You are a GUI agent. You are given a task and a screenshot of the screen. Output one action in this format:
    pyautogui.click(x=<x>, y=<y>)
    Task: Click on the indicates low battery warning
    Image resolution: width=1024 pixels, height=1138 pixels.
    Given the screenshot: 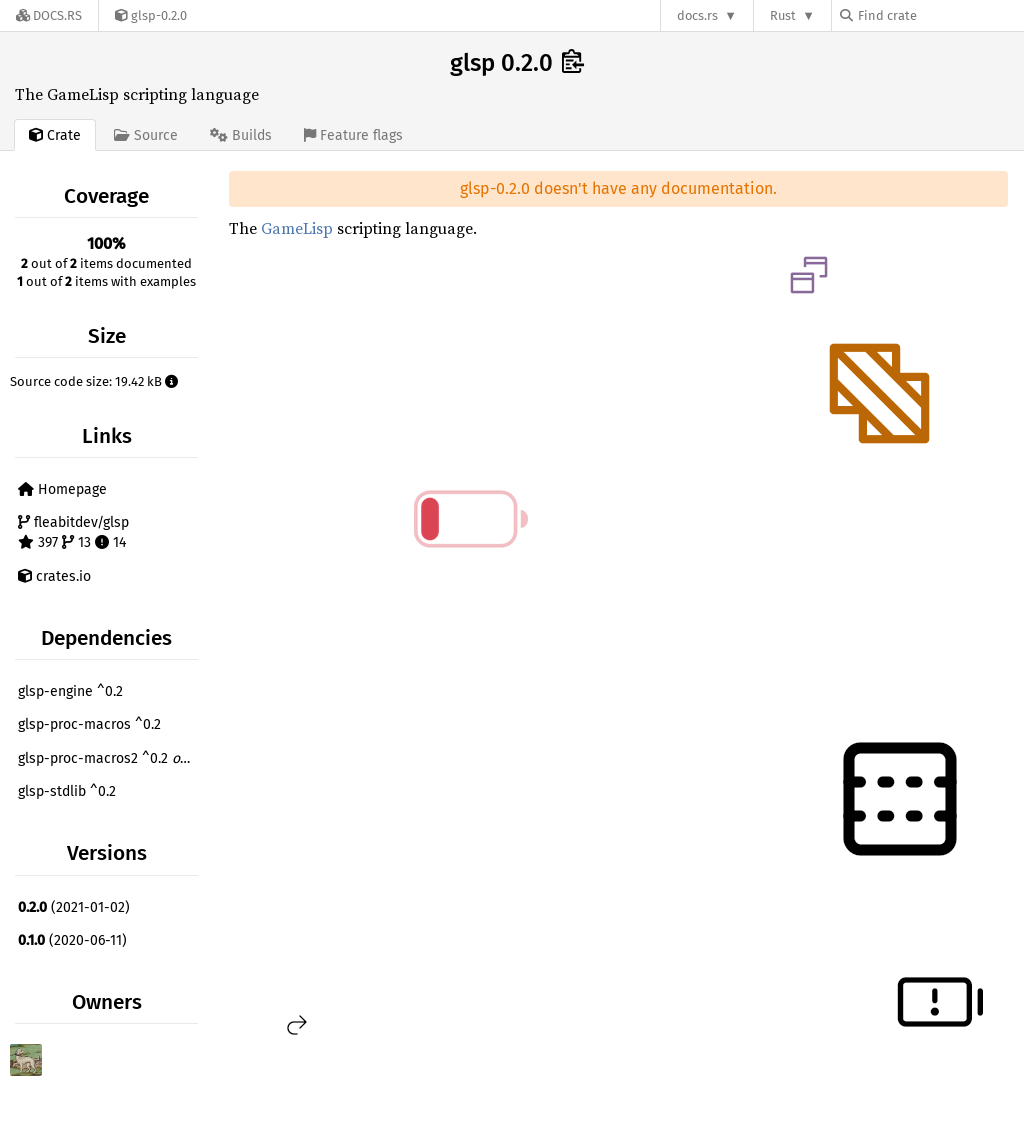 What is the action you would take?
    pyautogui.click(x=939, y=1002)
    